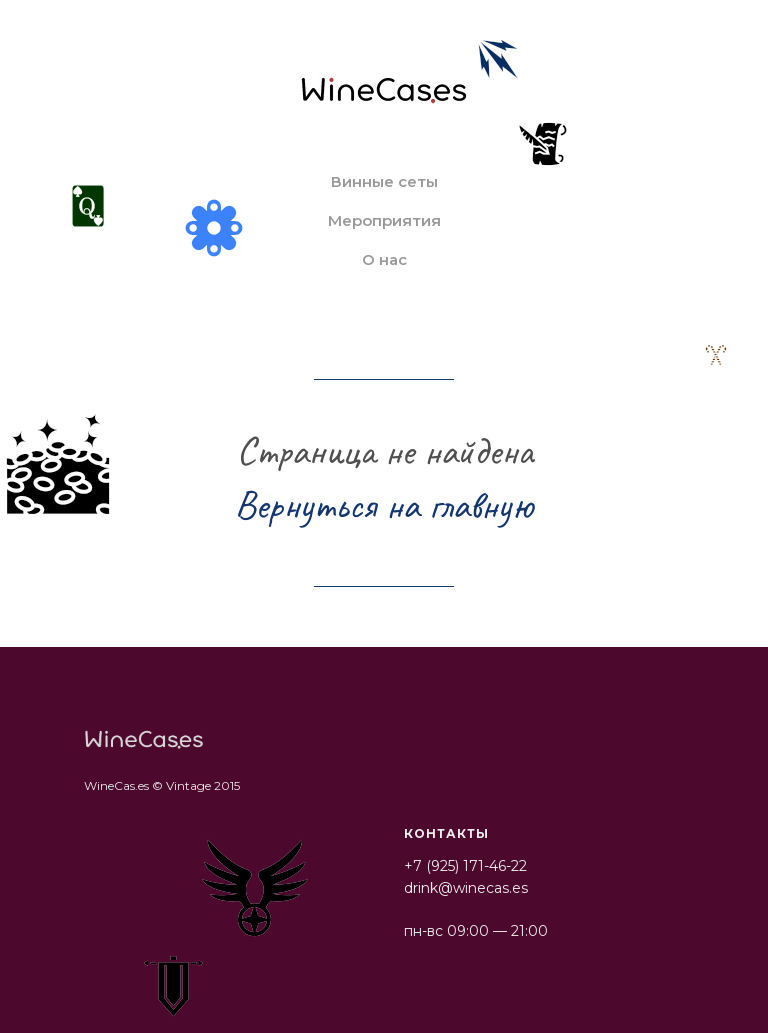 The image size is (768, 1033). What do you see at coordinates (214, 228) in the screenshot?
I see `decorative badge or achievement icon` at bounding box center [214, 228].